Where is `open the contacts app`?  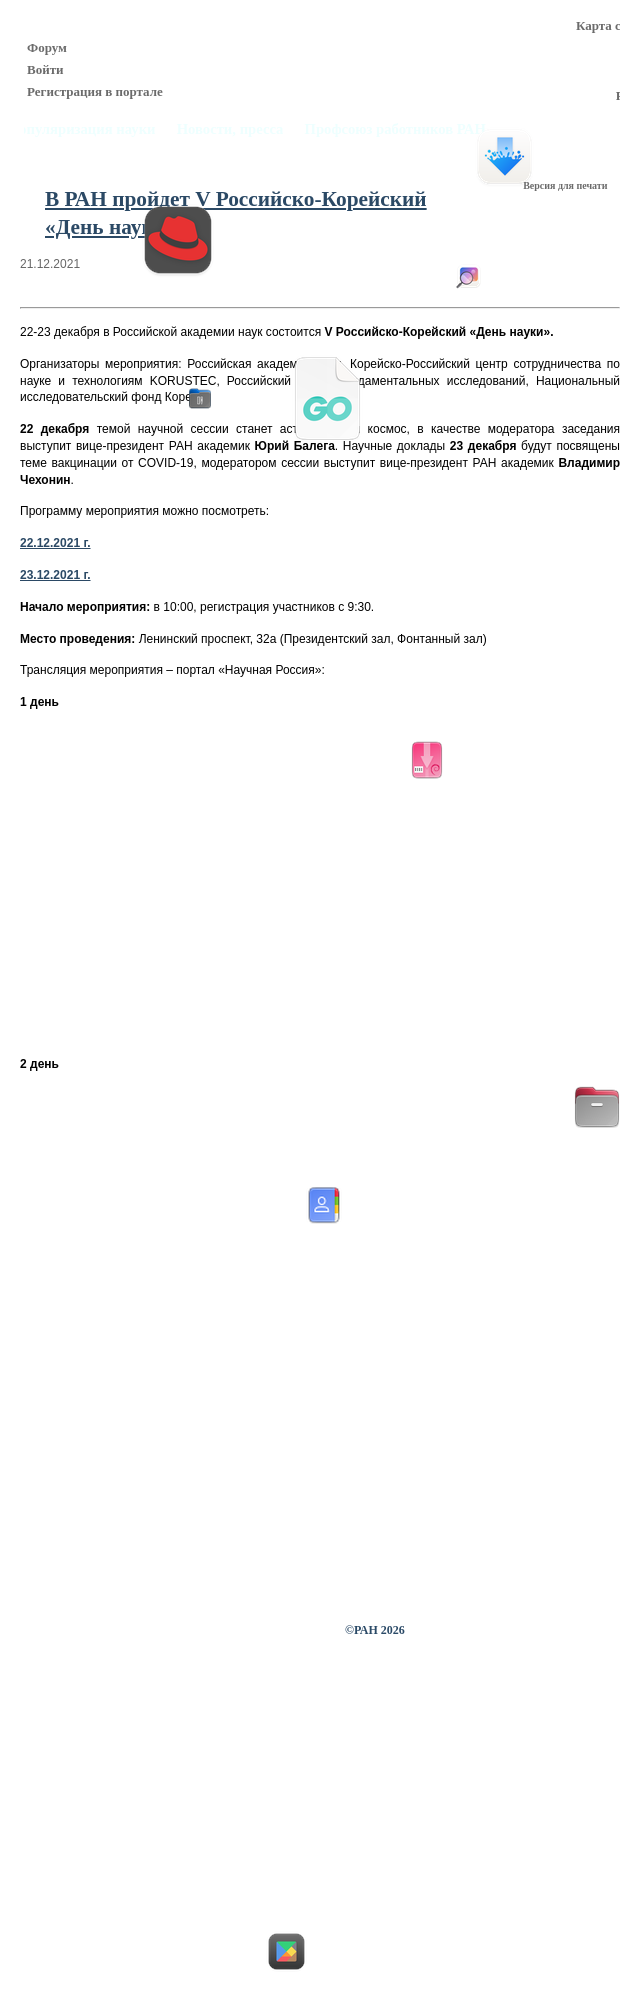
open the contacts app is located at coordinates (324, 1205).